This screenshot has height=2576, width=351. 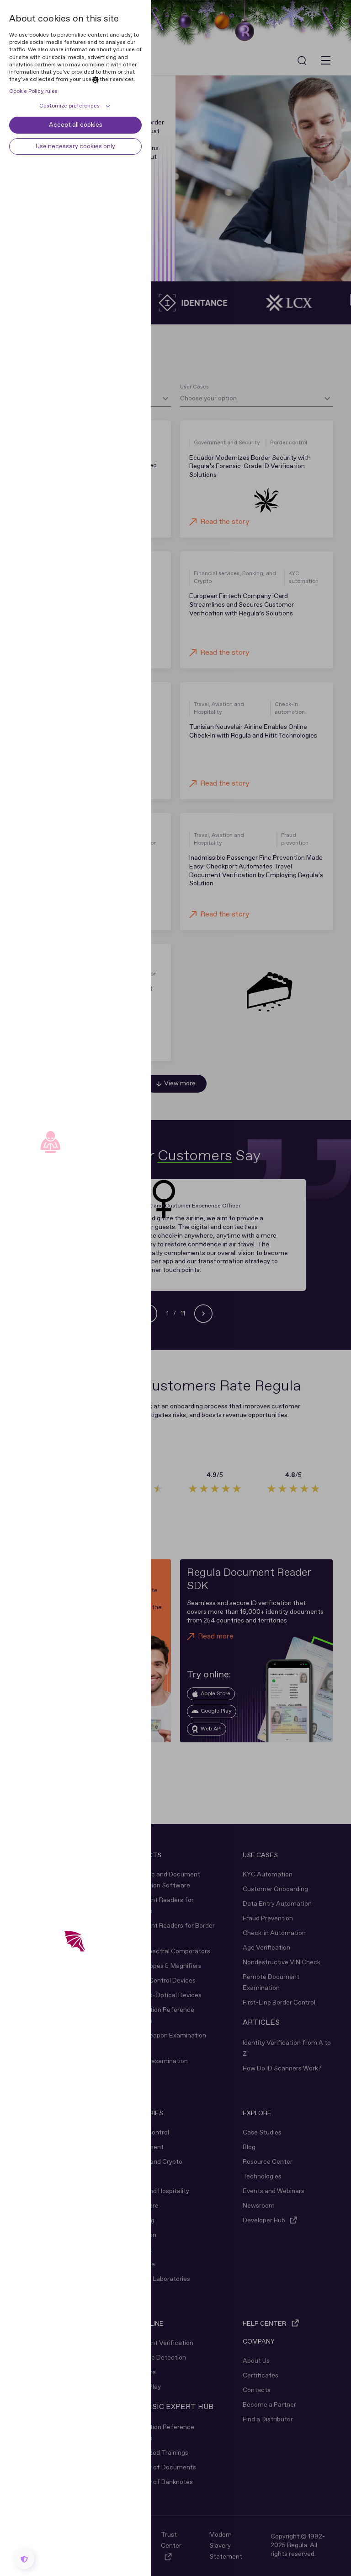 I want to click on access prayer or meditation features, so click(x=50, y=1142).